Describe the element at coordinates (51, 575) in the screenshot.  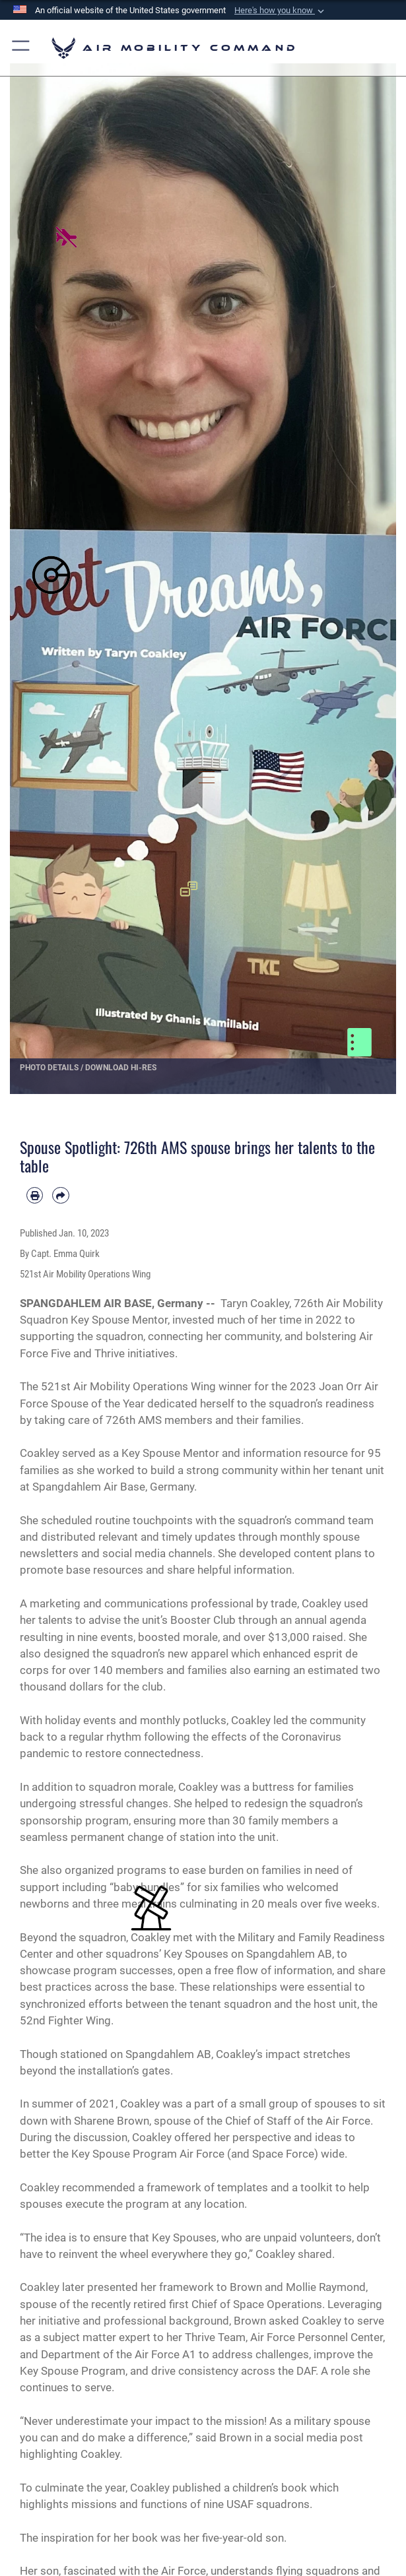
I see `play or access music library` at that location.